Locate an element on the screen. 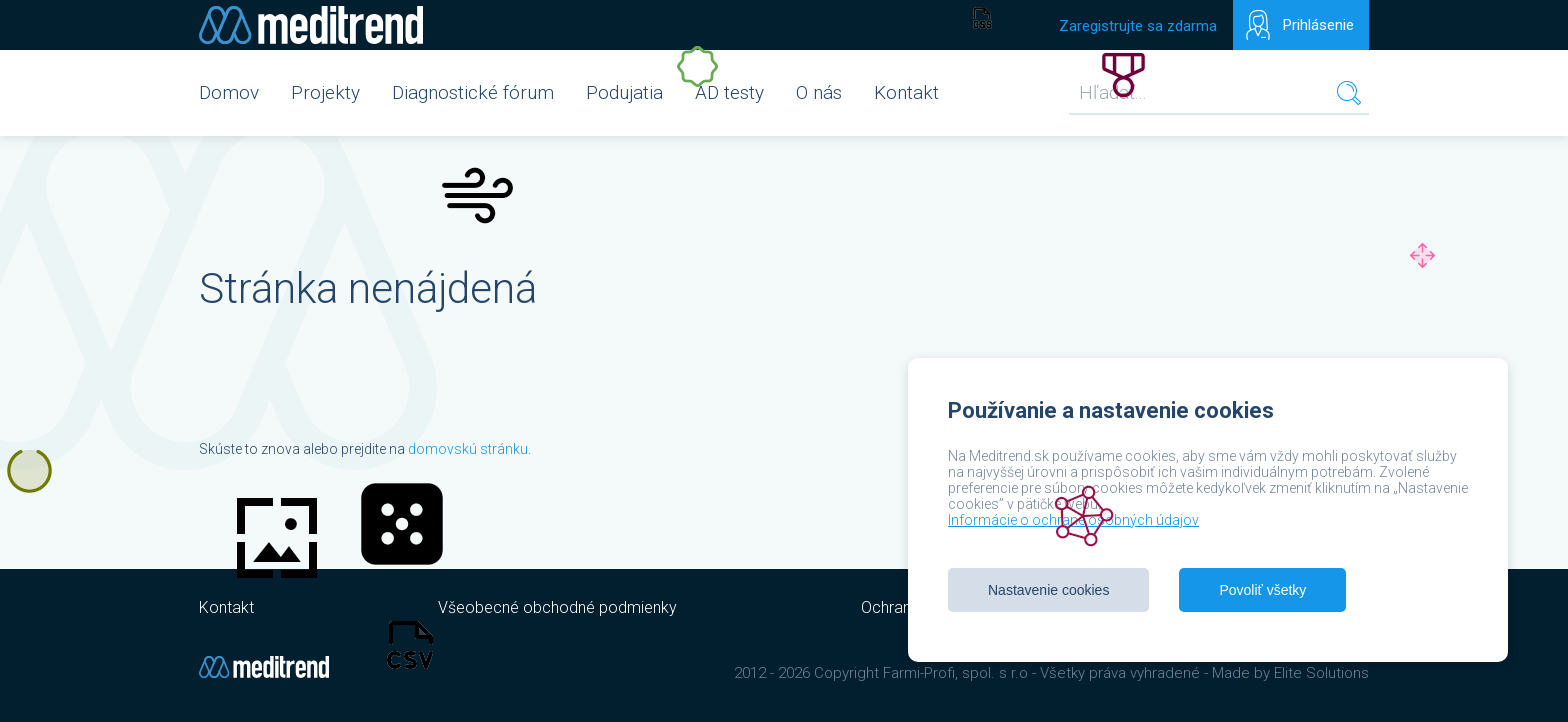 The height and width of the screenshot is (722, 1568). view military or veteran status badge is located at coordinates (1123, 72).